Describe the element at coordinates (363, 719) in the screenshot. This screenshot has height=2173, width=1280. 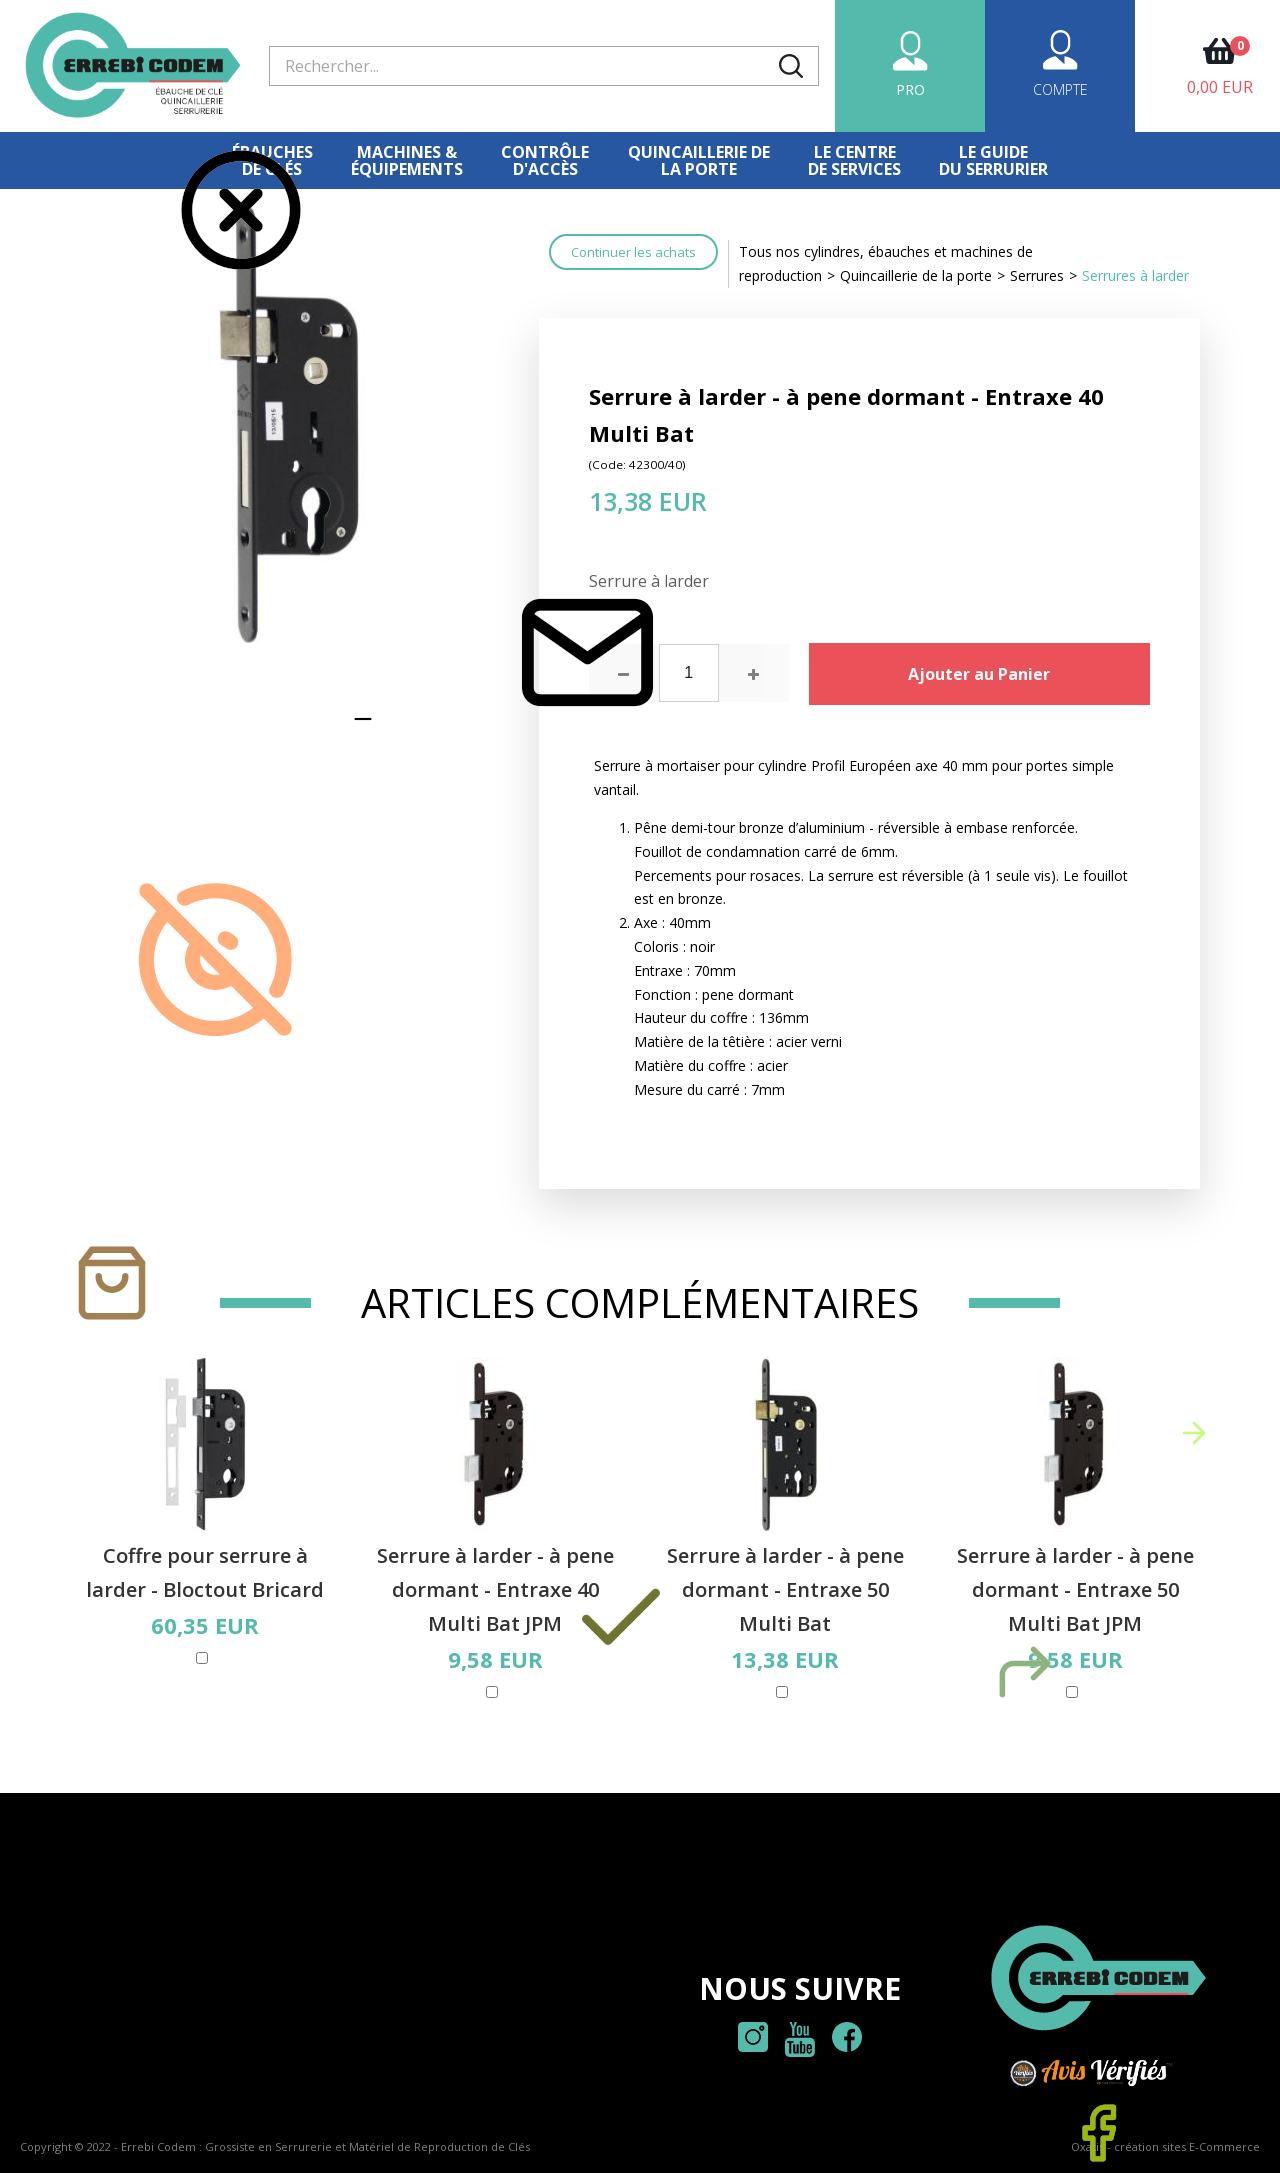
I see `decrease quantity or value` at that location.